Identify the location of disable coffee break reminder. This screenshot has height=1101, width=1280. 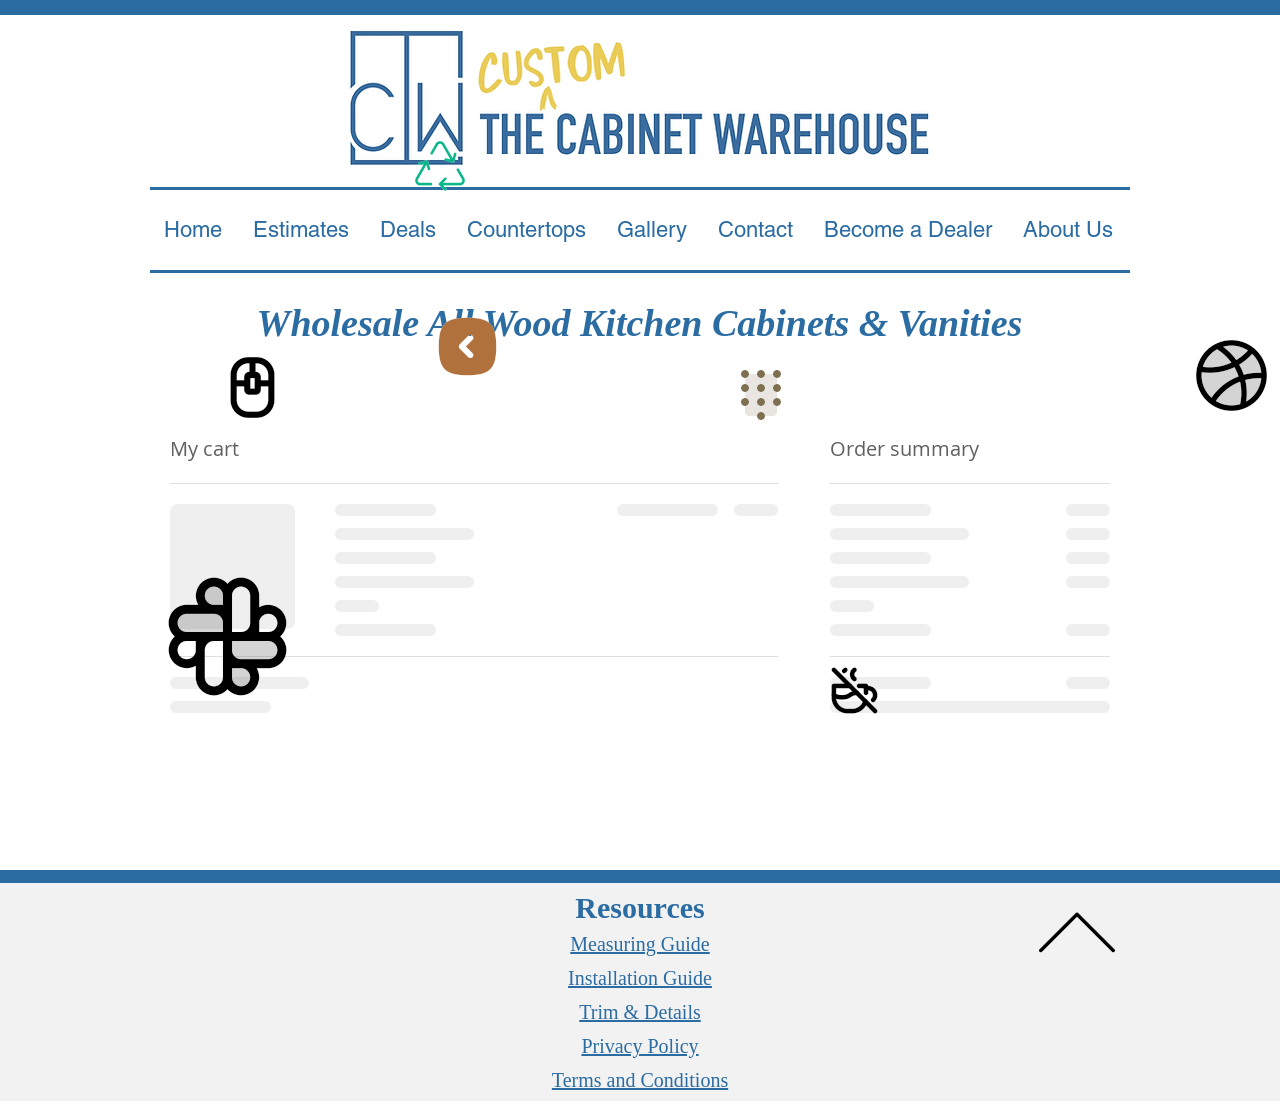
(854, 690).